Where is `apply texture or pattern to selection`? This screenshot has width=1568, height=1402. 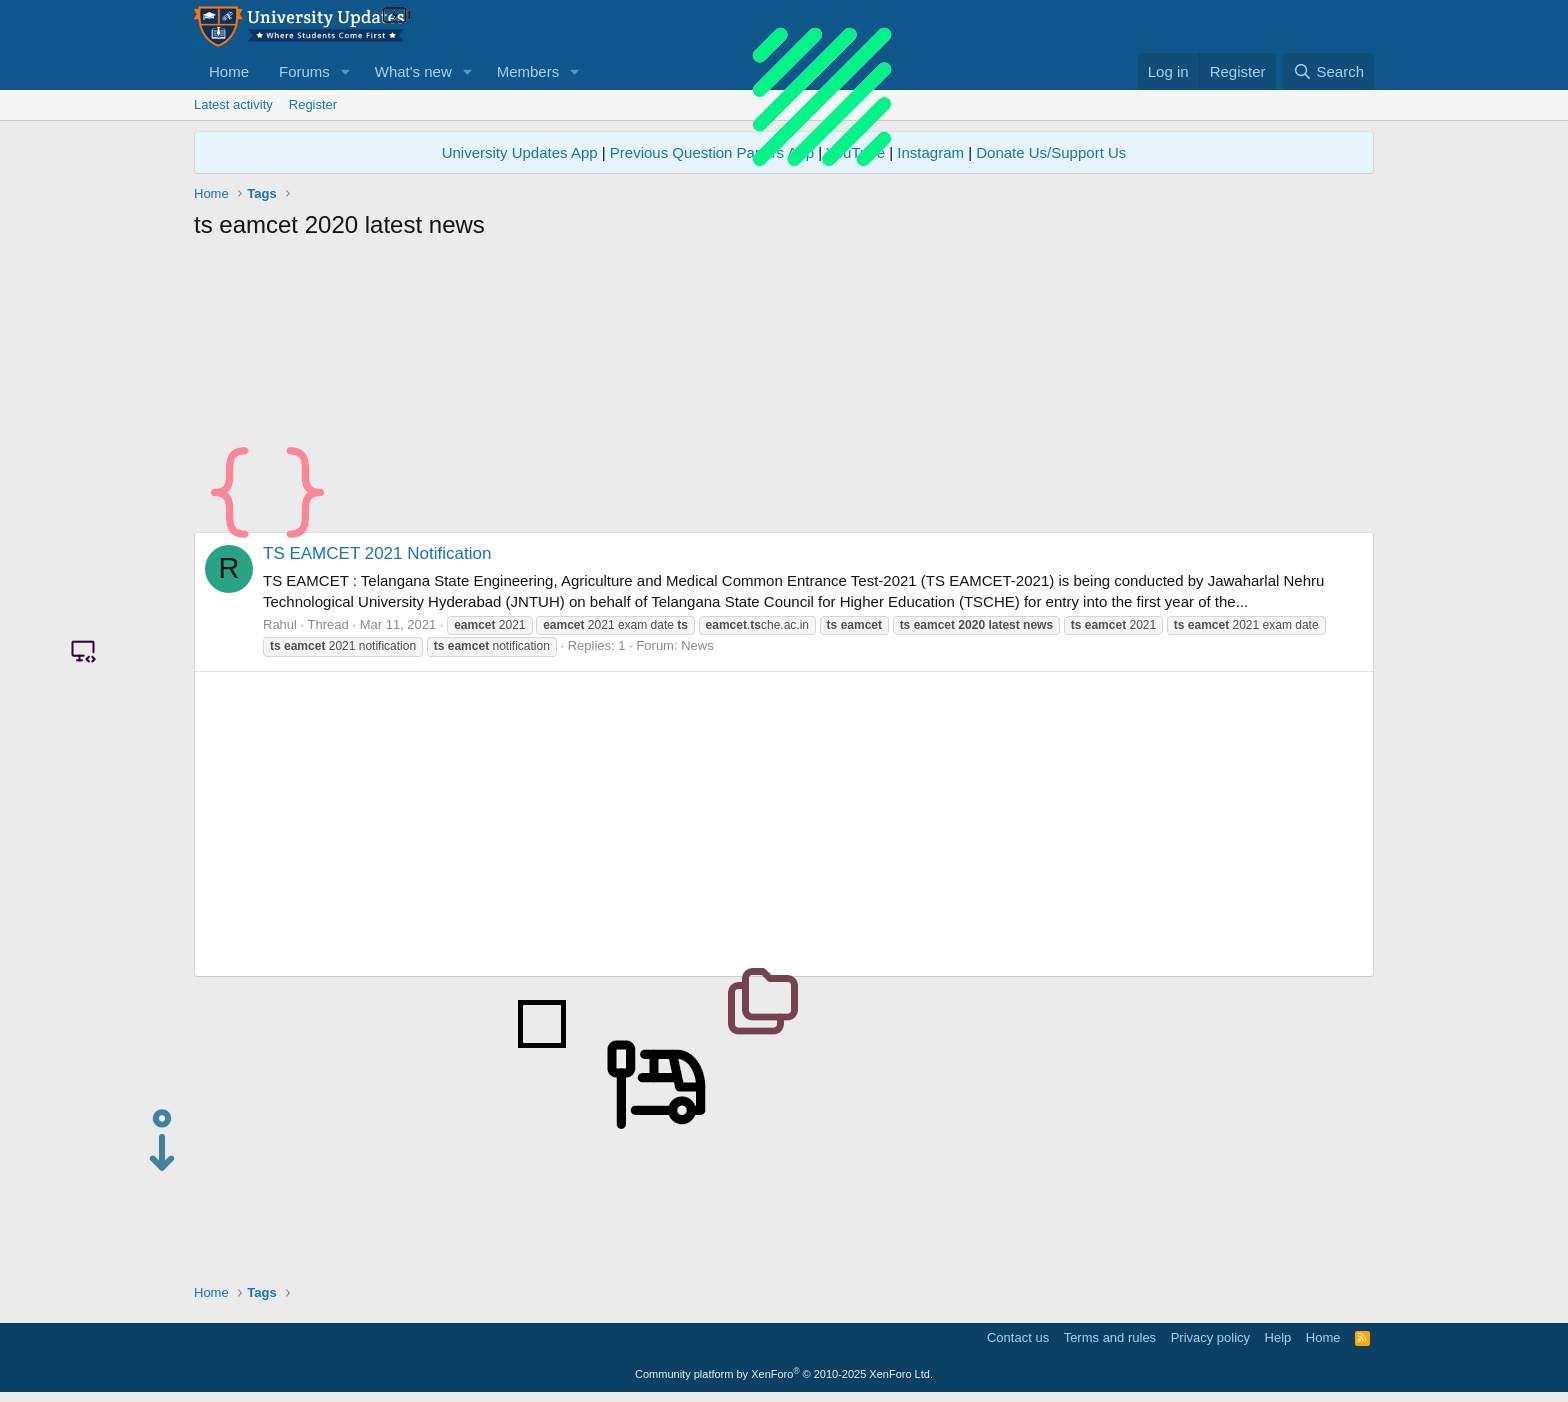
apply texture or pattern to selection is located at coordinates (822, 97).